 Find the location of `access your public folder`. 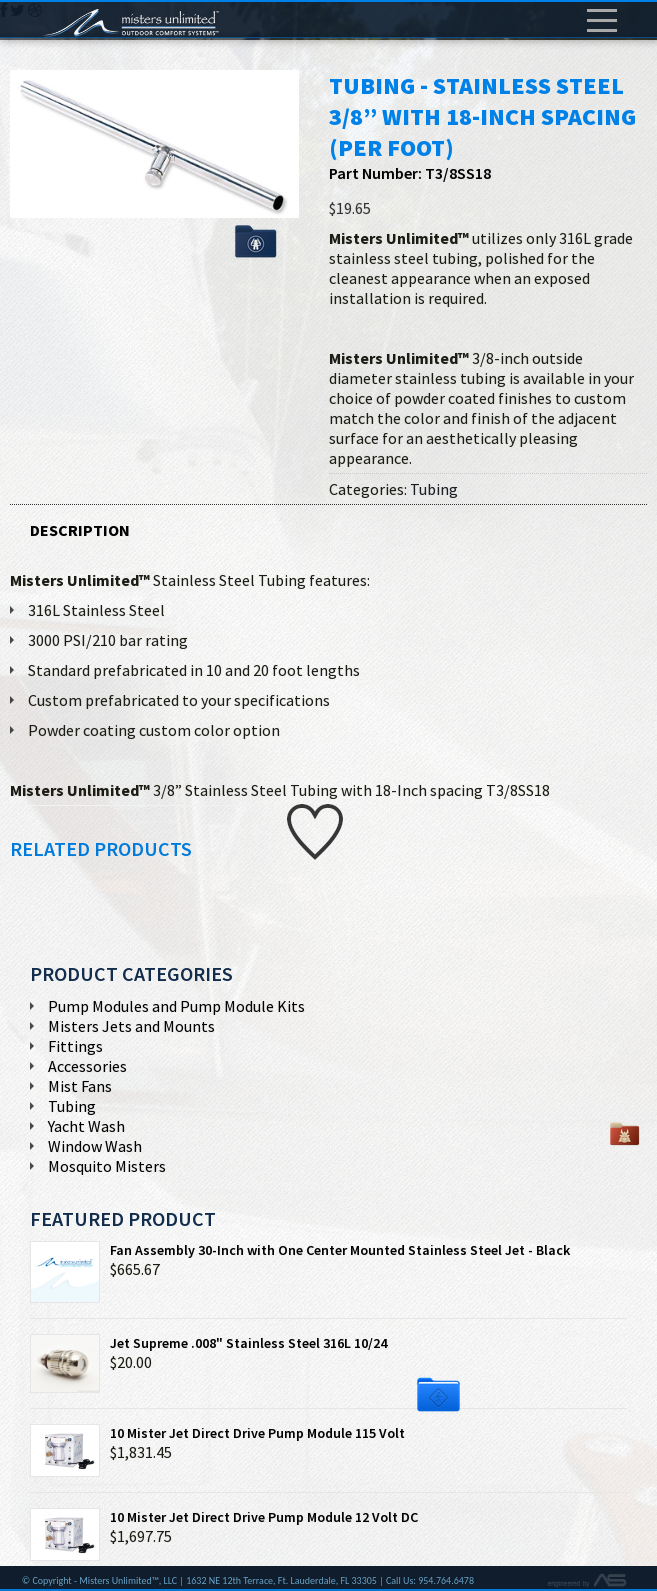

access your public folder is located at coordinates (438, 1394).